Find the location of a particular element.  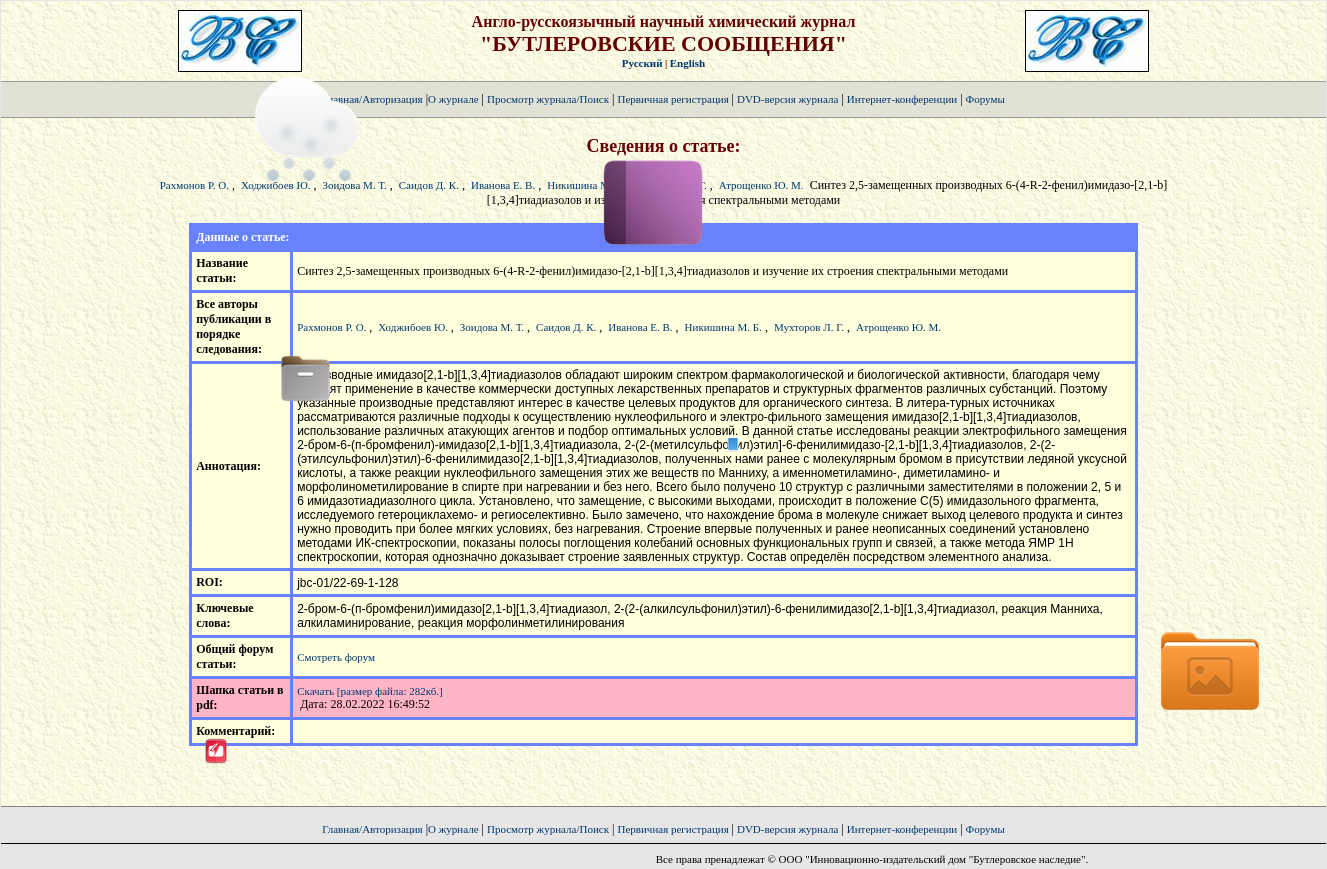

indicates snowy weather conditions is located at coordinates (307, 129).